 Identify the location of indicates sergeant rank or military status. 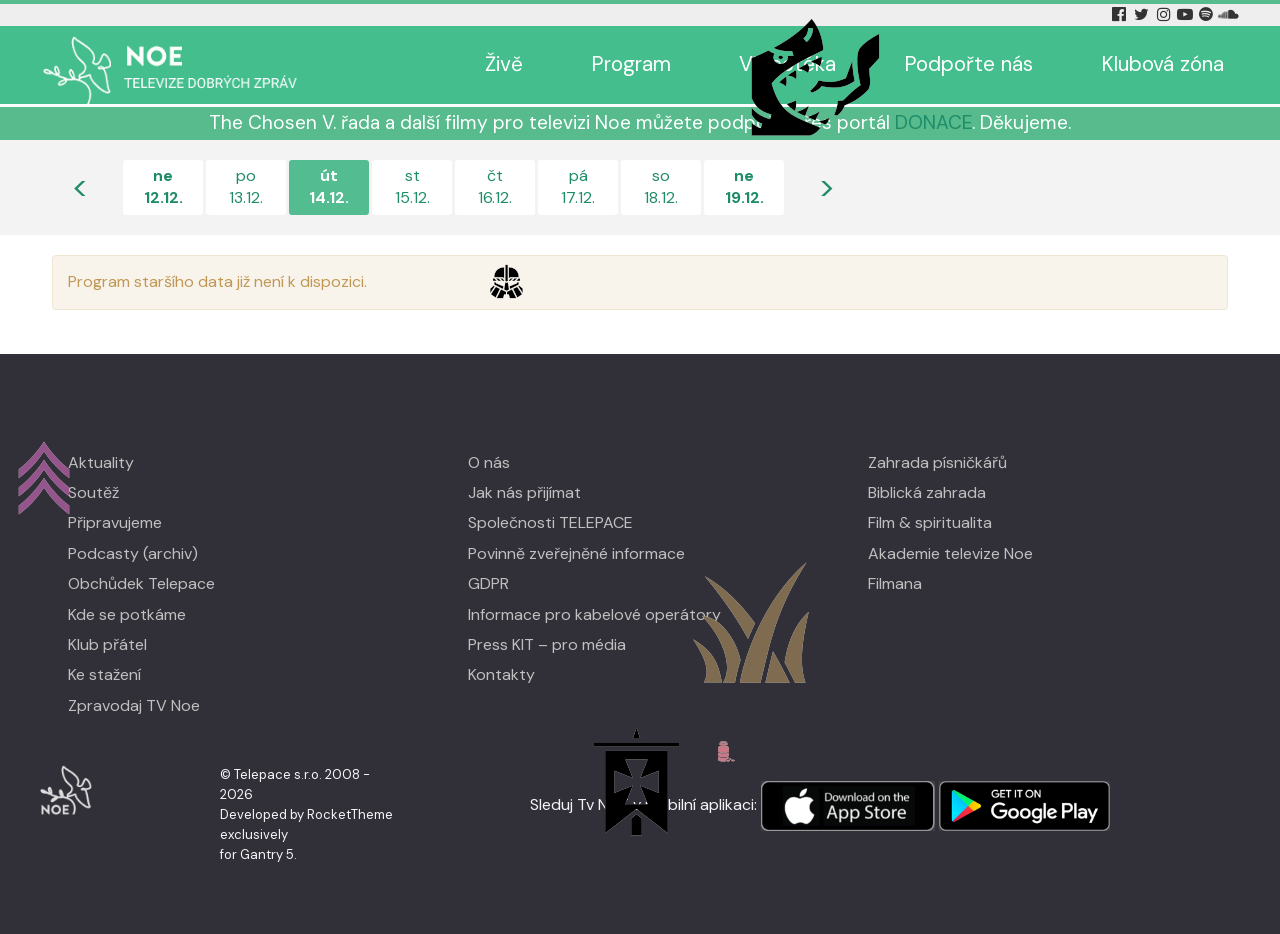
(44, 478).